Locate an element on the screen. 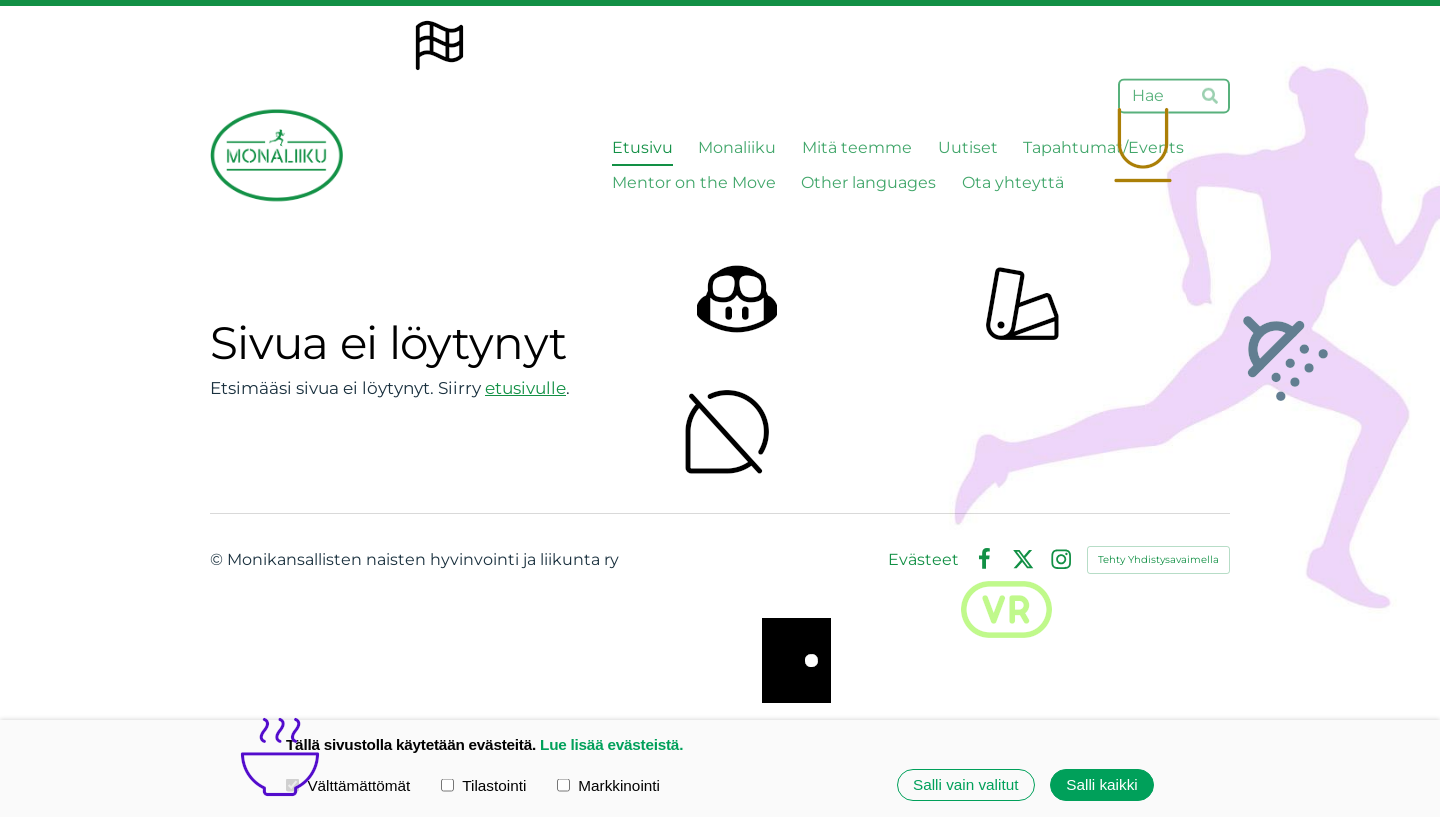  view hot food or soup options is located at coordinates (280, 757).